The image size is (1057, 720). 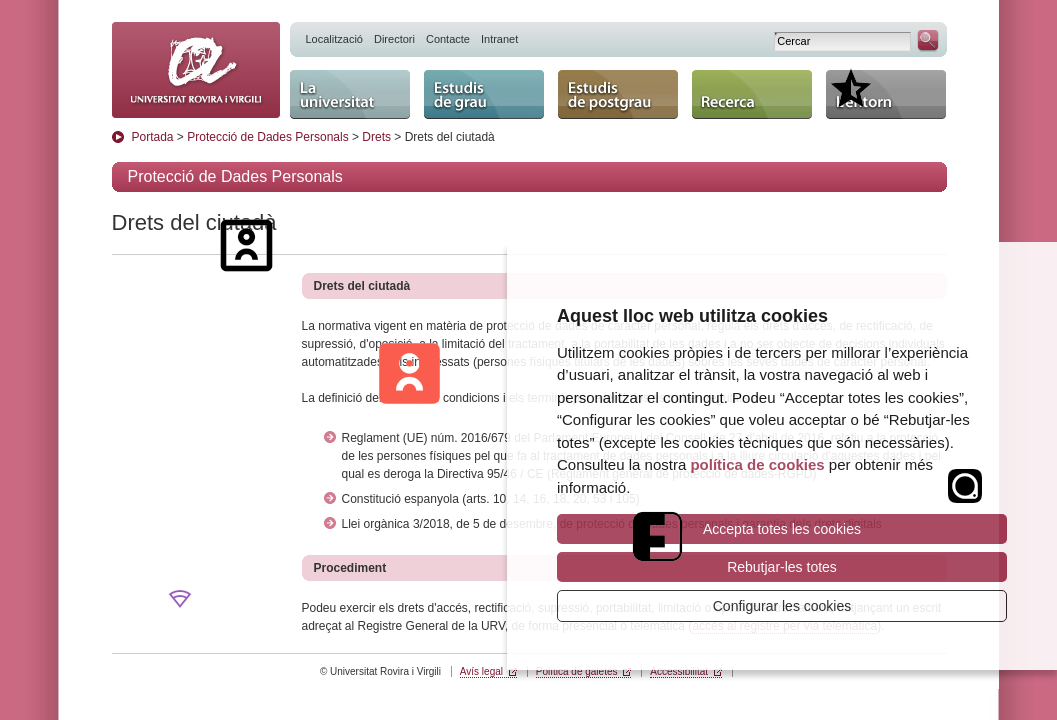 I want to click on view account profile, so click(x=246, y=245).